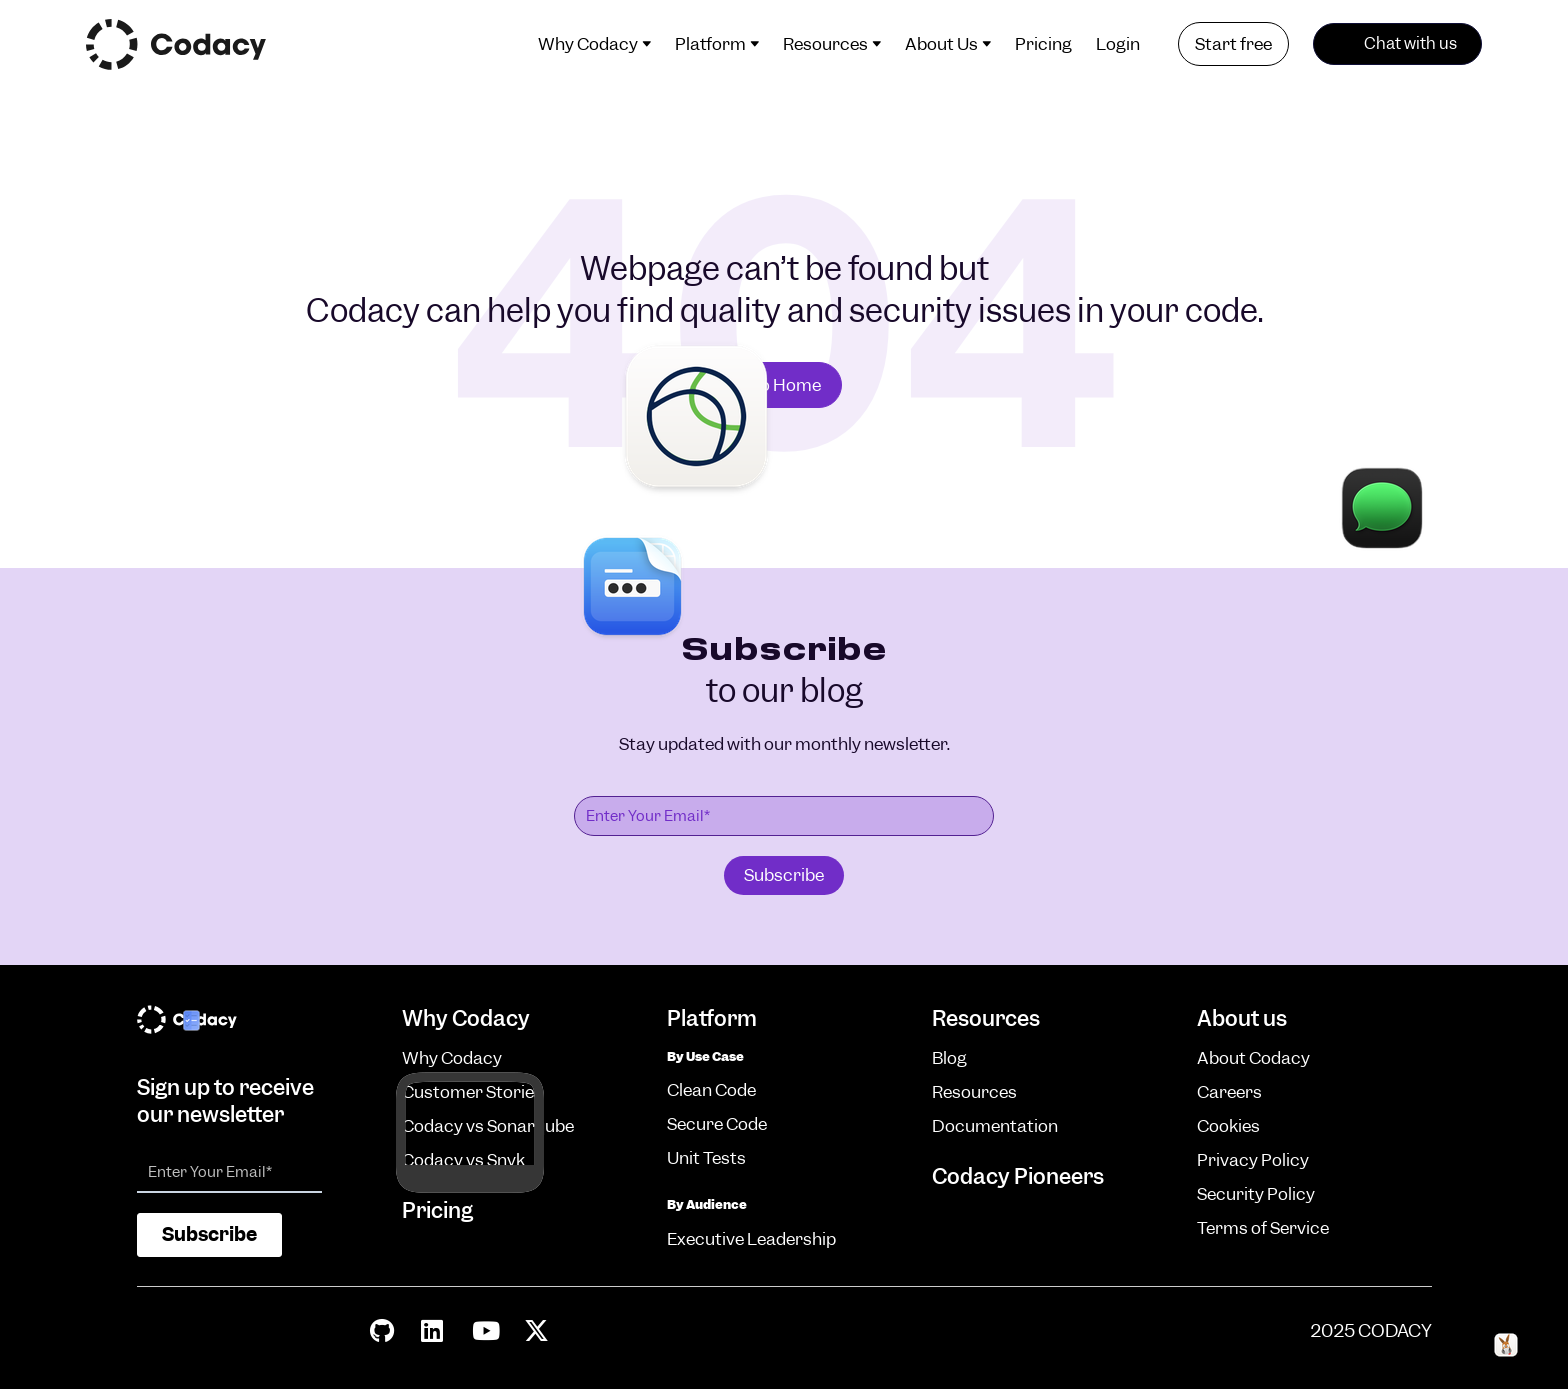 The image size is (1568, 1389). What do you see at coordinates (470, 1128) in the screenshot?
I see `open the photos or gallery app` at bounding box center [470, 1128].